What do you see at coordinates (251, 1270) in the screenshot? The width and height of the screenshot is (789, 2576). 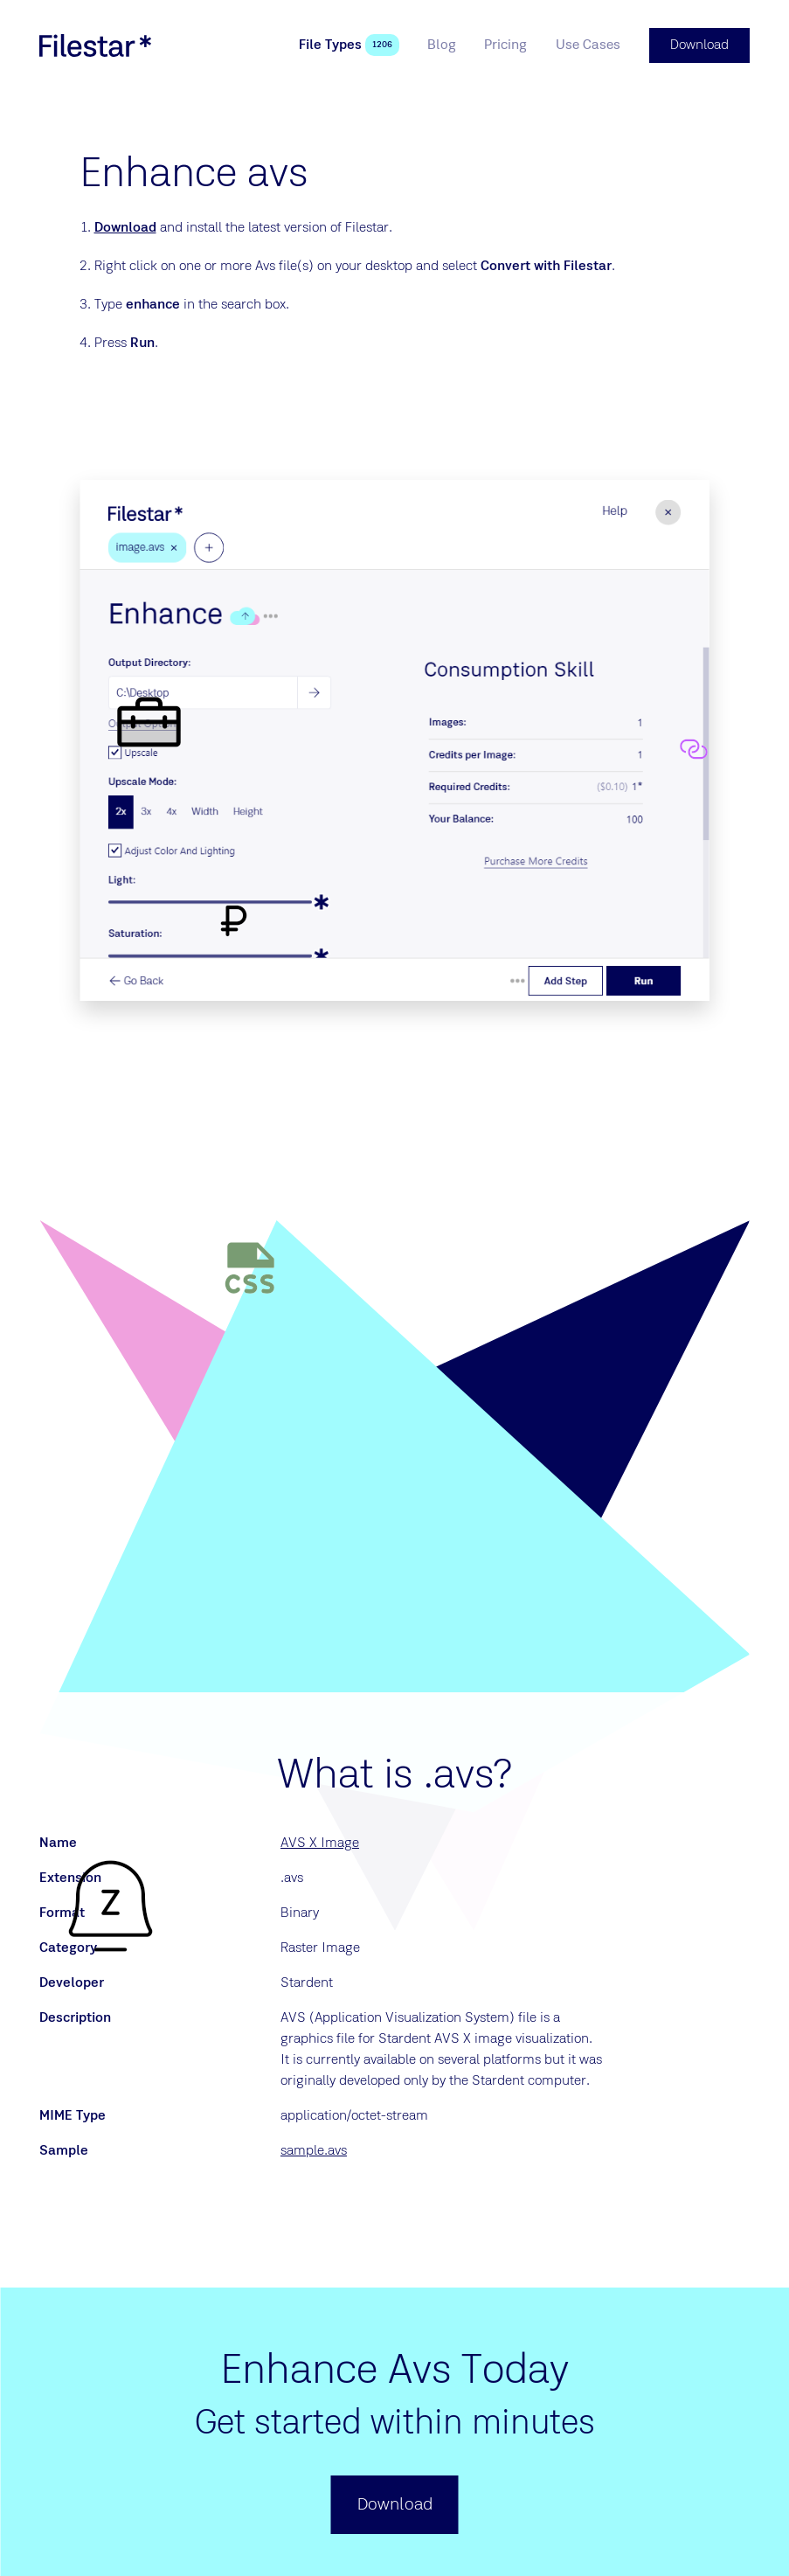 I see `a CSS stylesheet file` at bounding box center [251, 1270].